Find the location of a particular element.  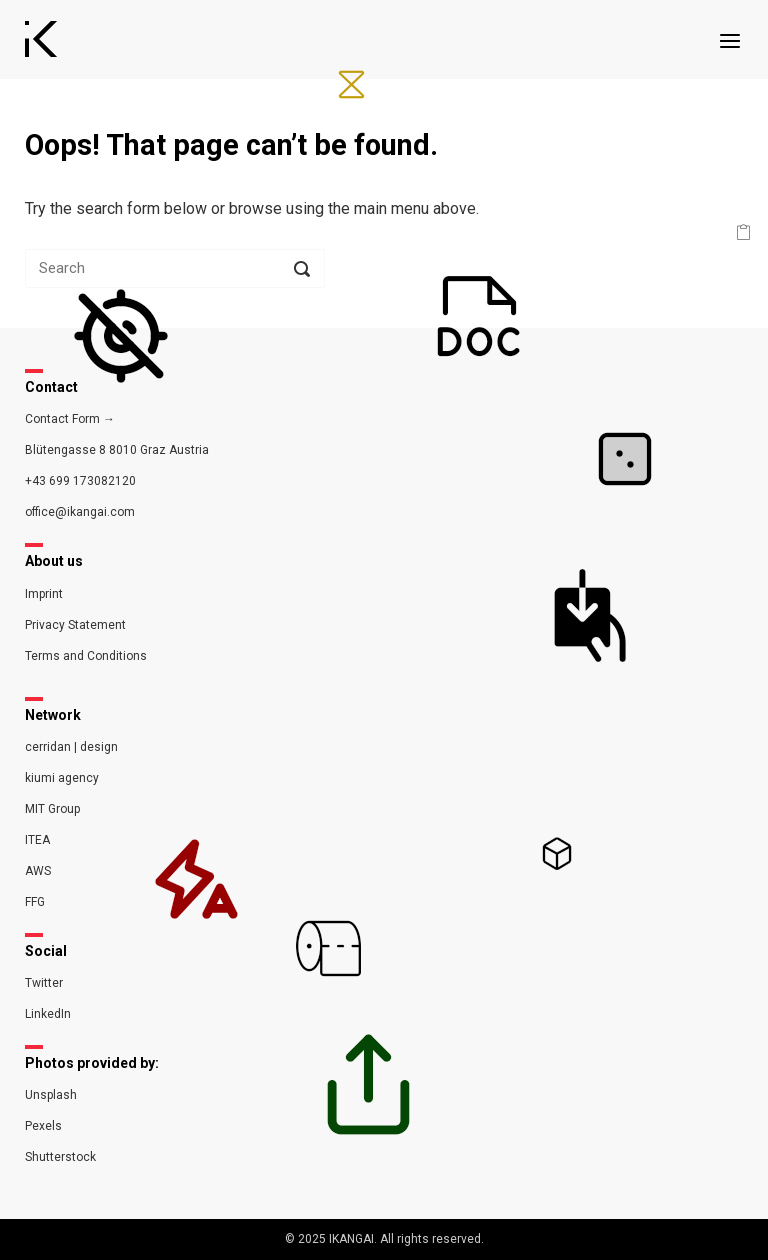

copy to clipboard is located at coordinates (743, 232).